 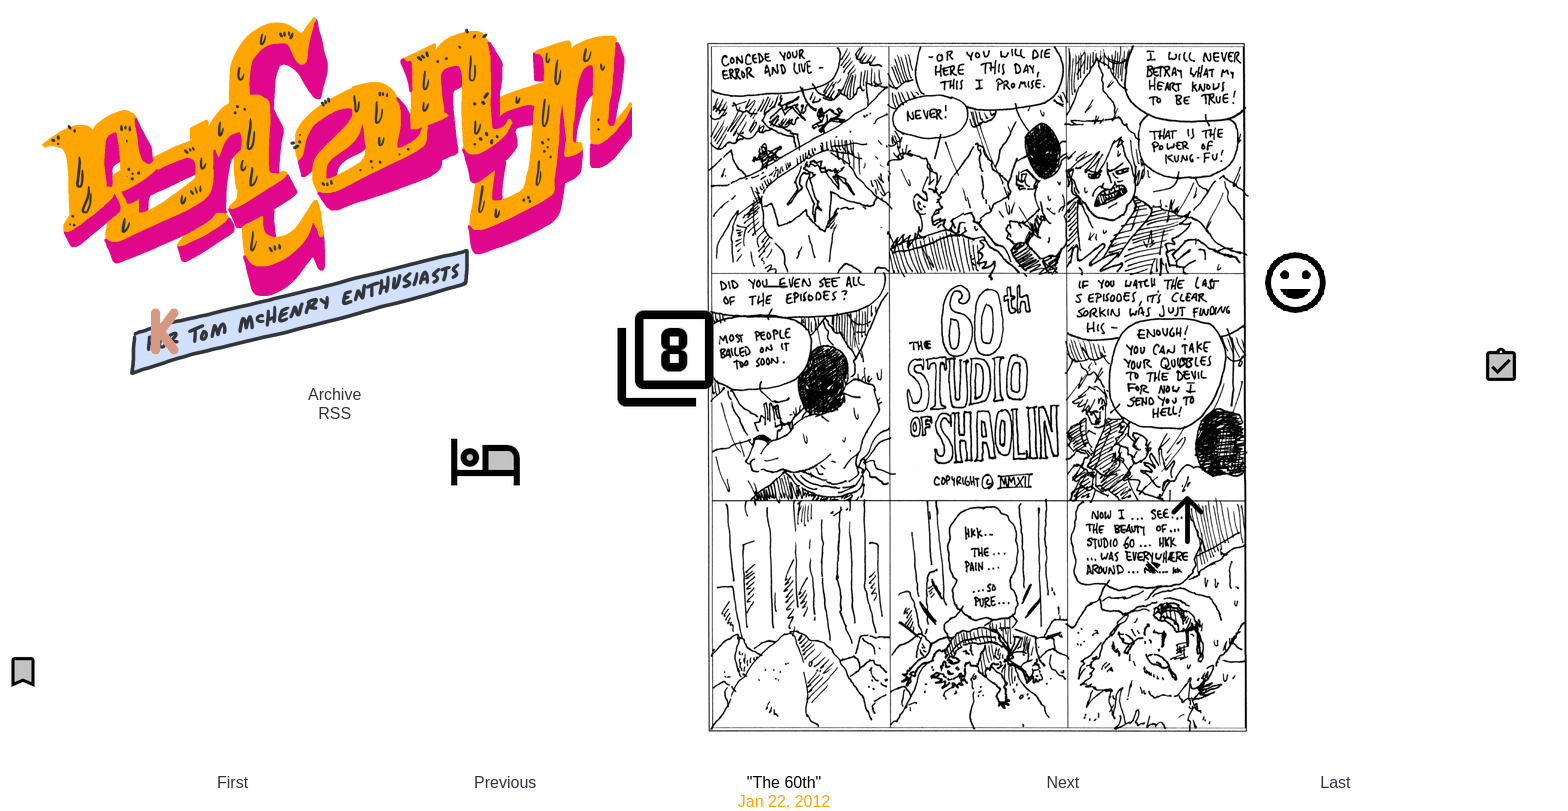 I want to click on tag people in a photo, so click(x=1295, y=282).